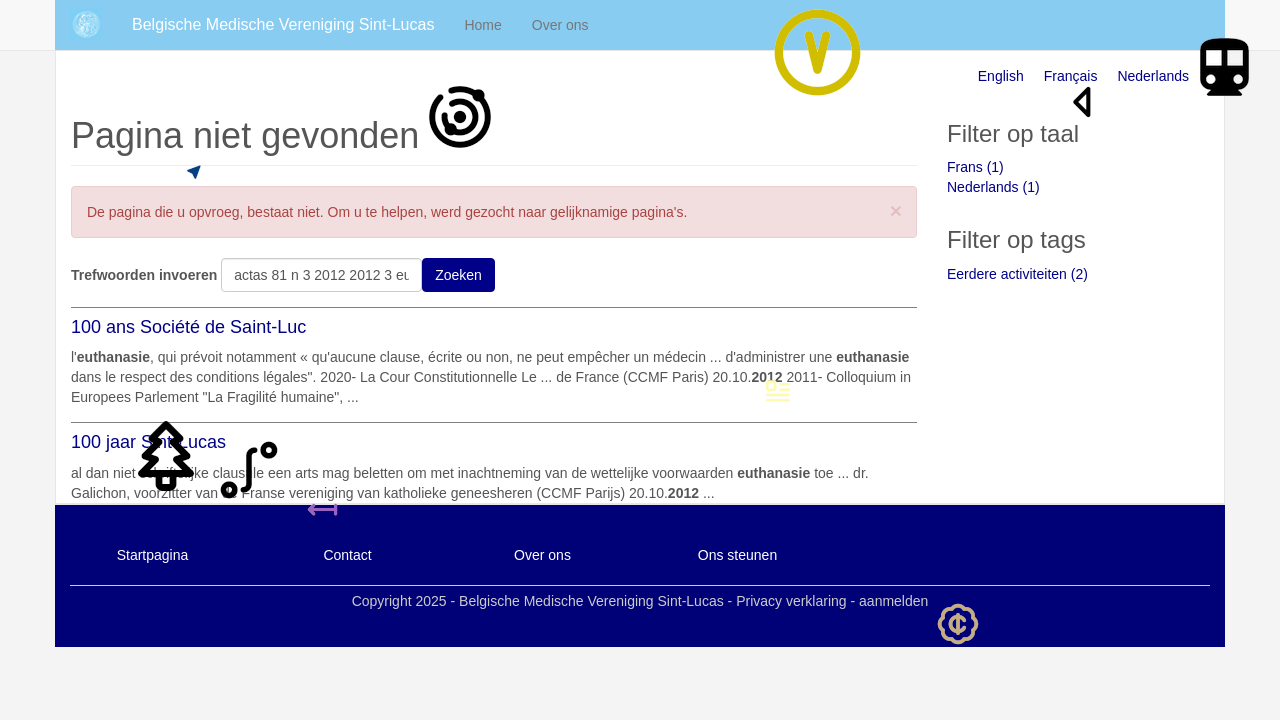 The width and height of the screenshot is (1280, 720). What do you see at coordinates (1084, 102) in the screenshot?
I see `go back to the previous screen` at bounding box center [1084, 102].